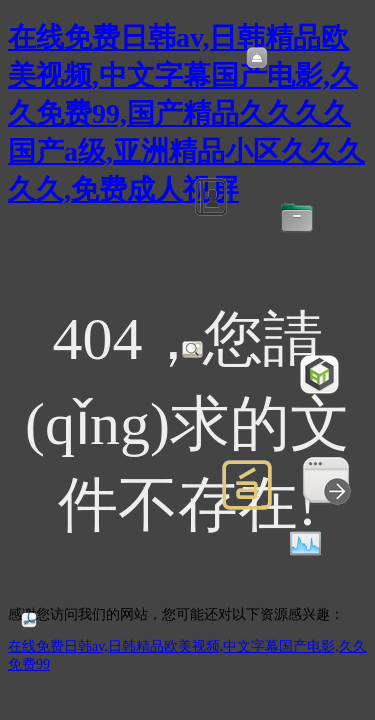  I want to click on access session services preferences, so click(257, 58).